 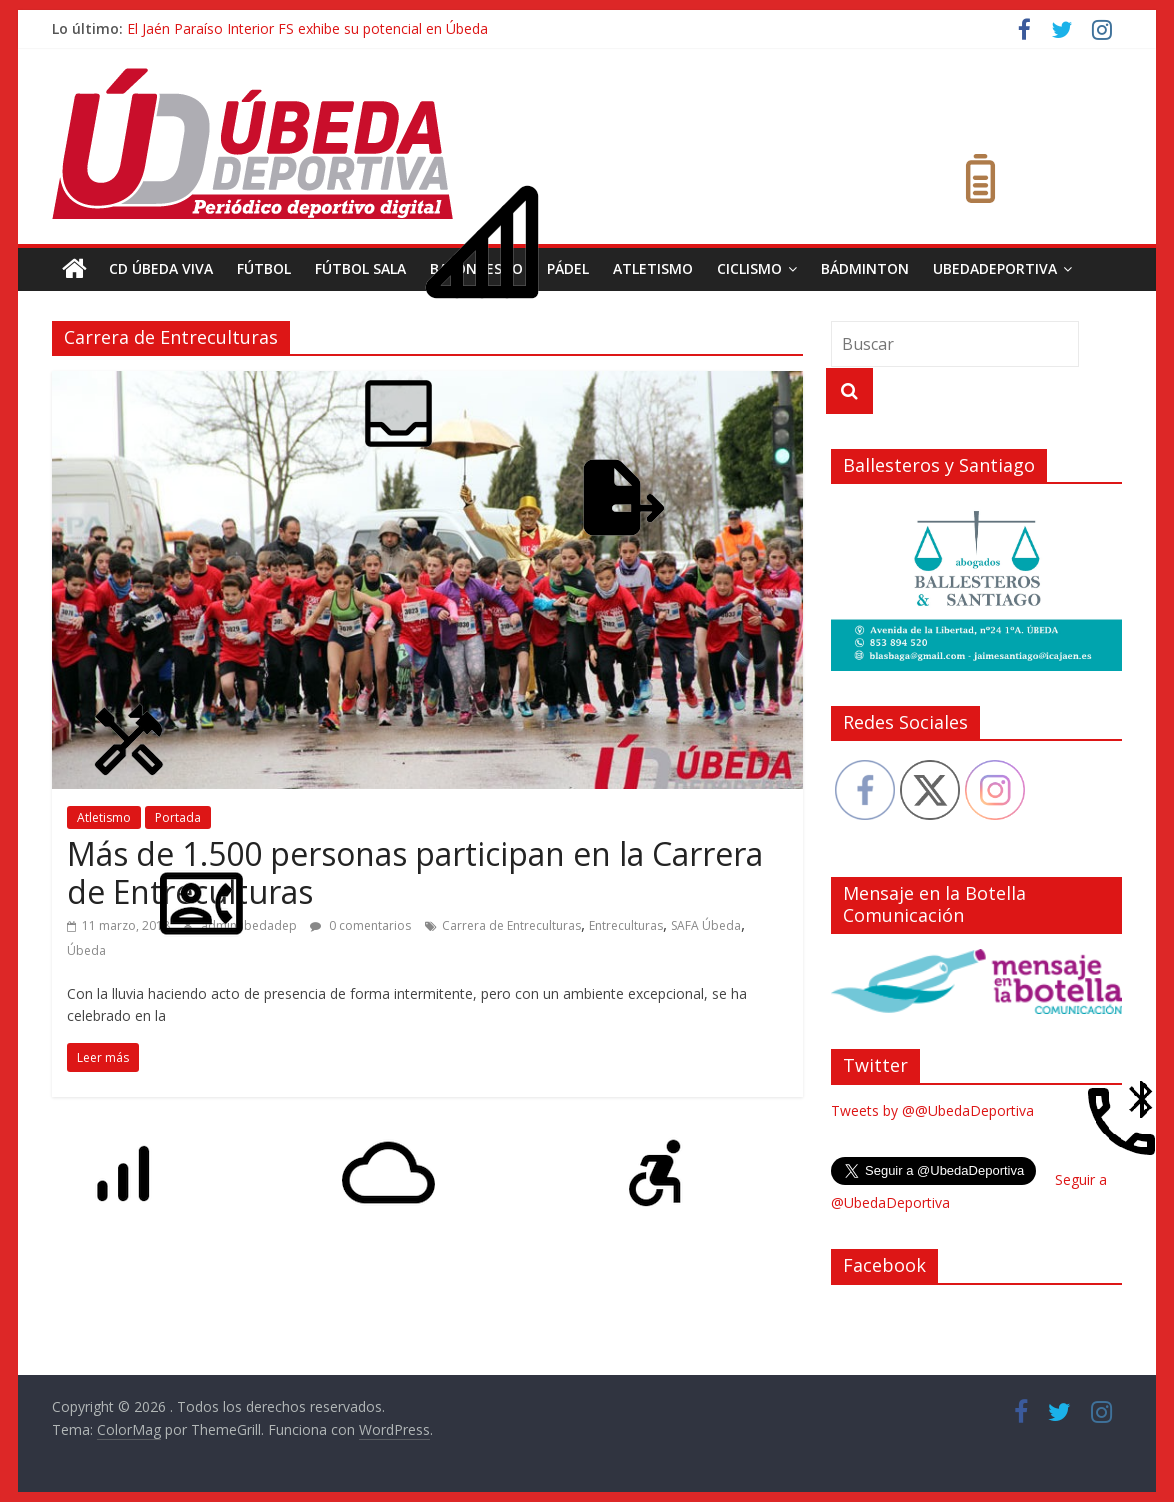 What do you see at coordinates (388, 1172) in the screenshot?
I see `view current weather conditions` at bounding box center [388, 1172].